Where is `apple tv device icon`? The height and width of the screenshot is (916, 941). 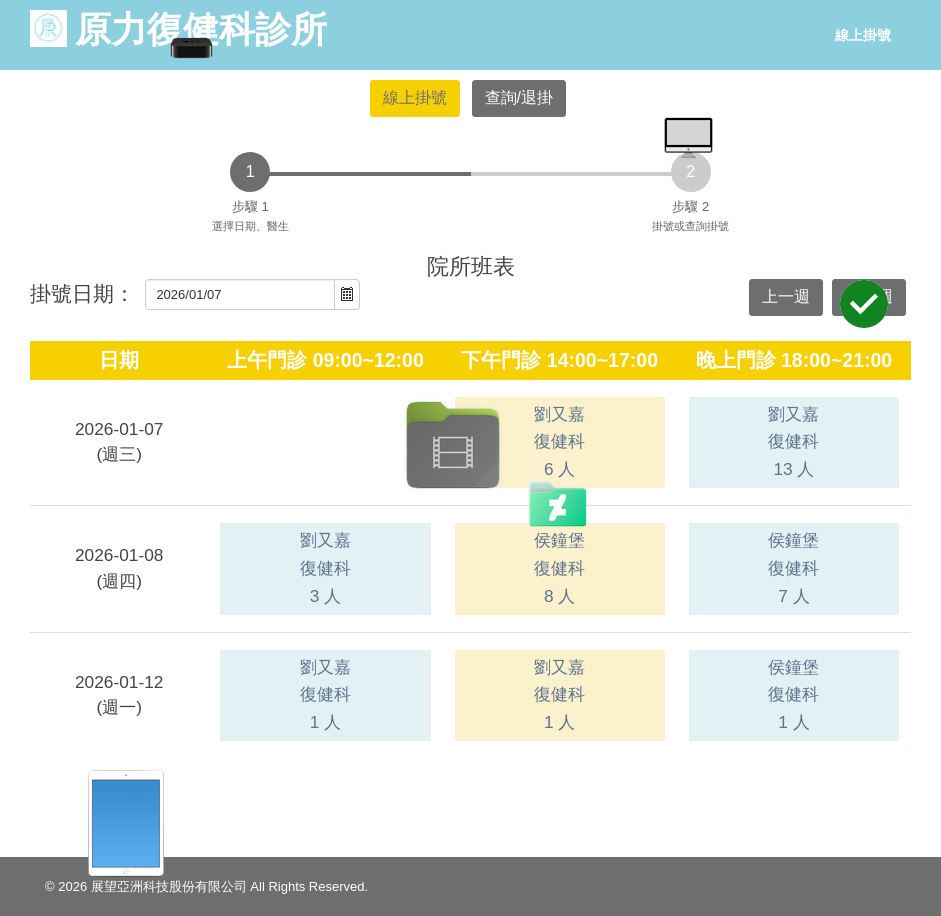
apple tv device icon is located at coordinates (191, 41).